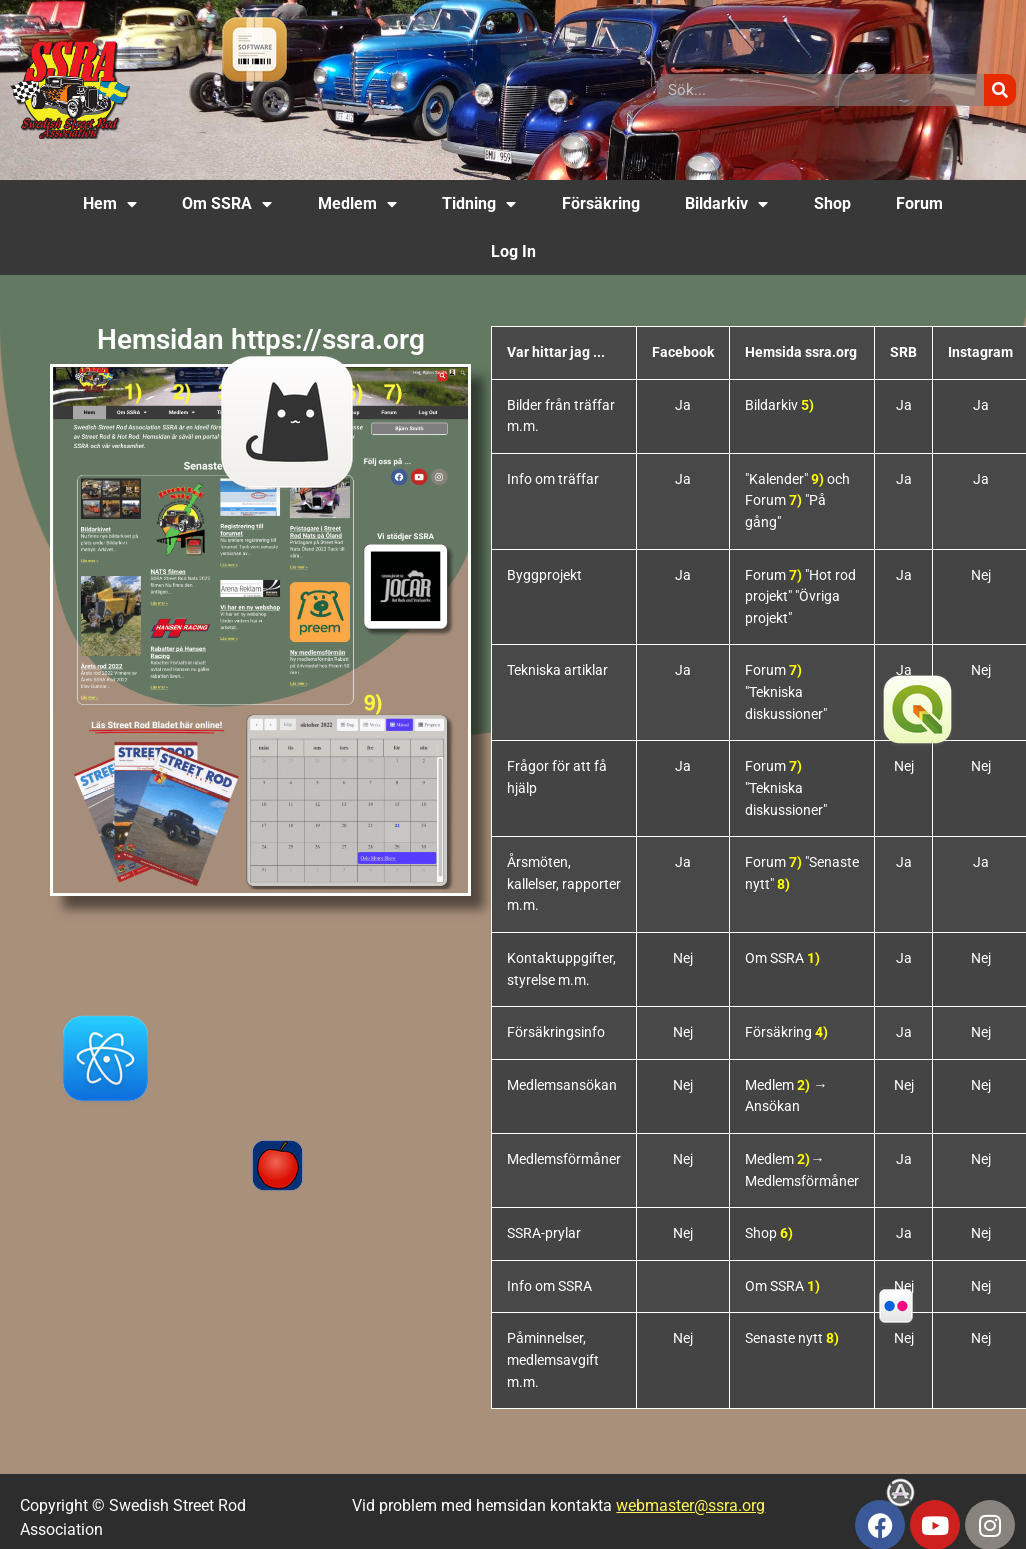  Describe the element at coordinates (277, 1165) in the screenshot. I see `open the tapple app` at that location.